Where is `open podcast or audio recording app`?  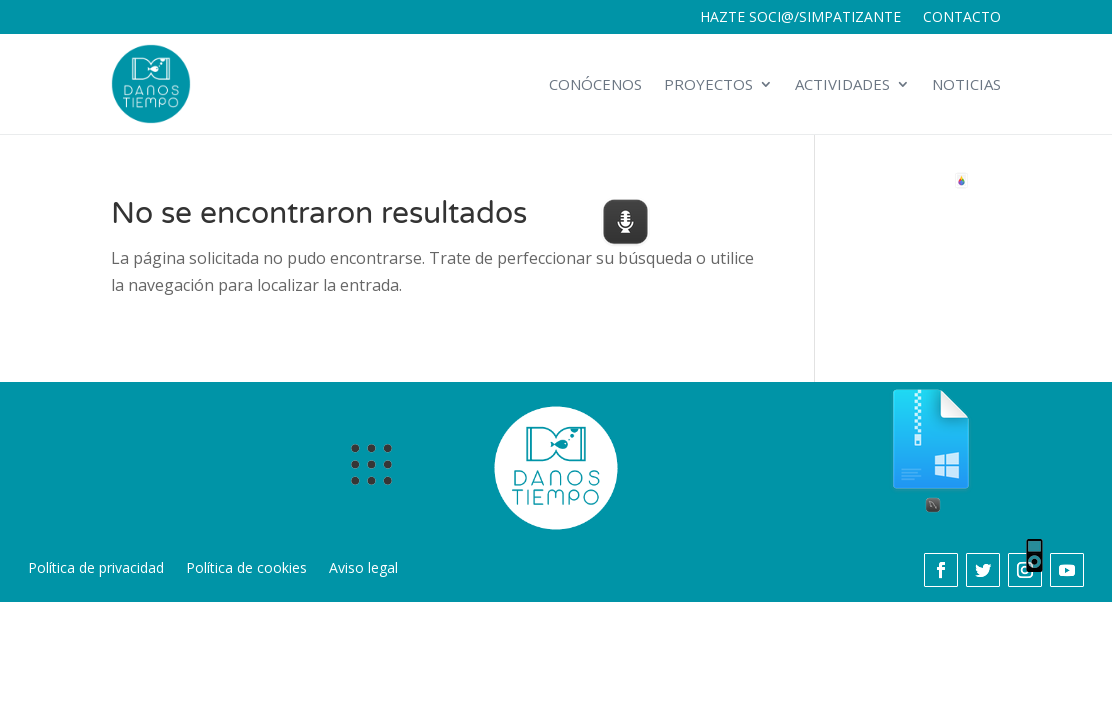 open podcast or audio recording app is located at coordinates (625, 222).